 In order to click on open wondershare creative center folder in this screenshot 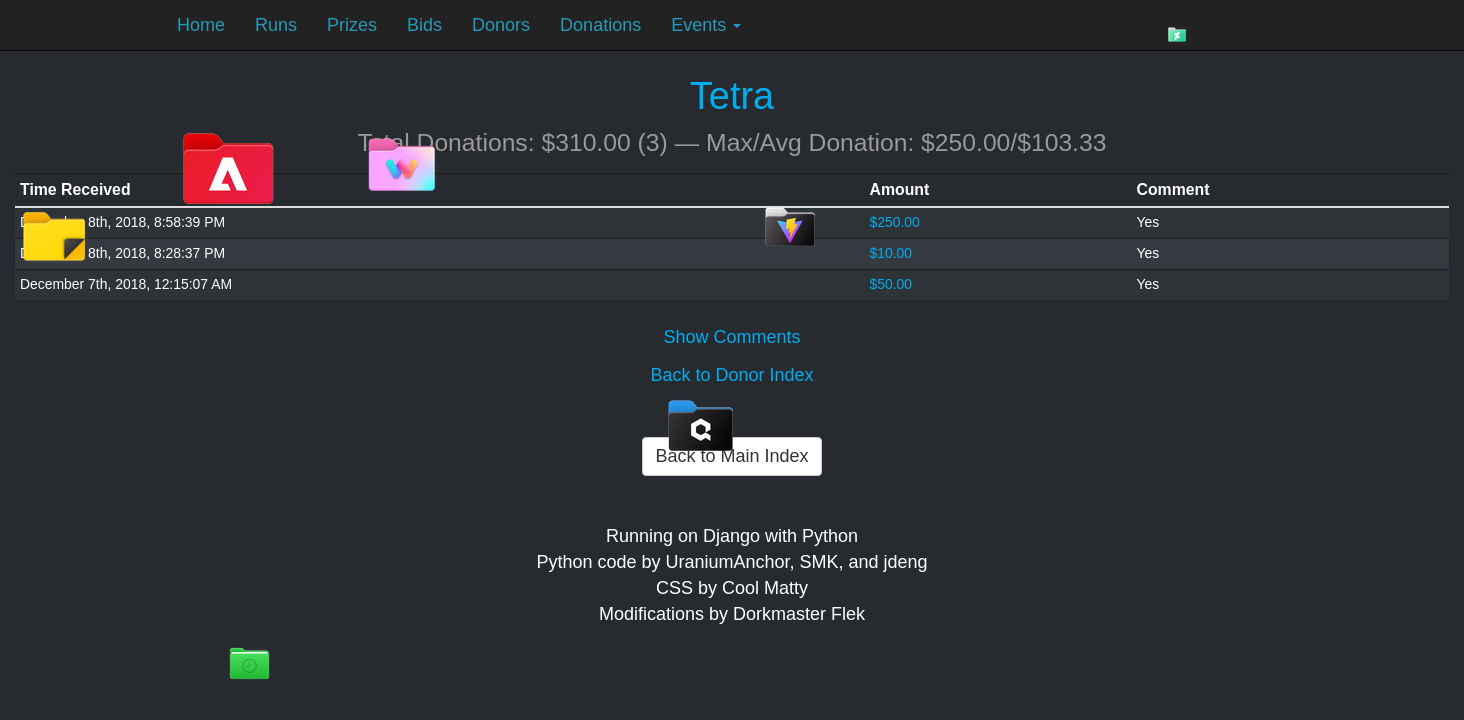, I will do `click(401, 166)`.